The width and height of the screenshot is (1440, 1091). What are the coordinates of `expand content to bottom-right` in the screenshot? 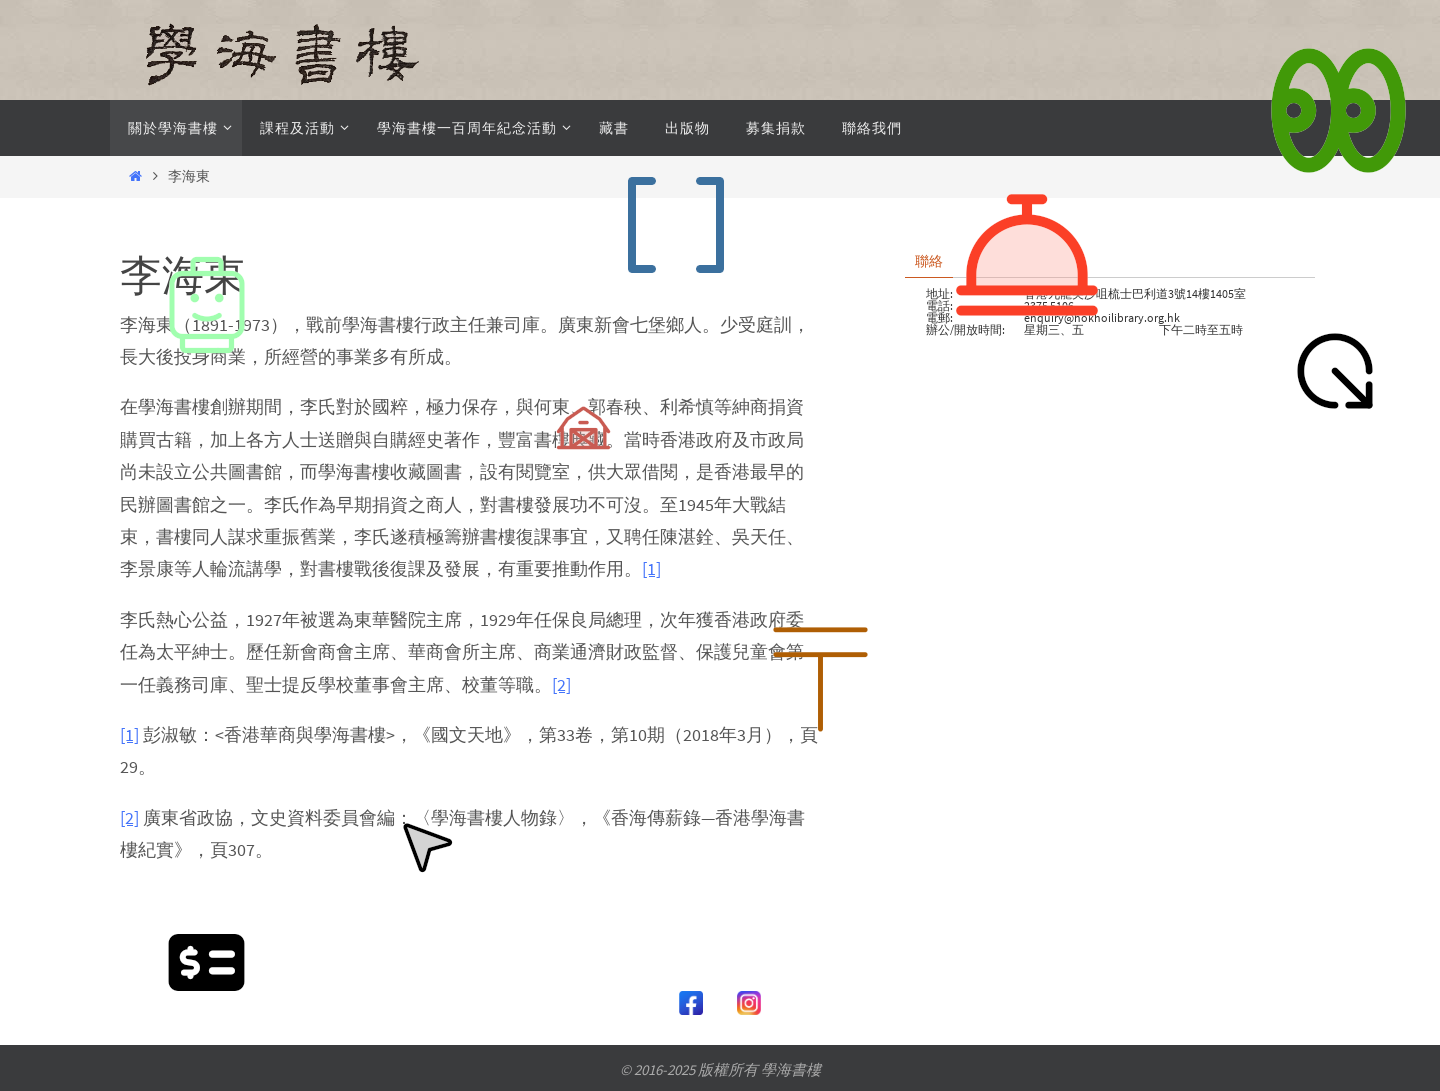 It's located at (1335, 371).